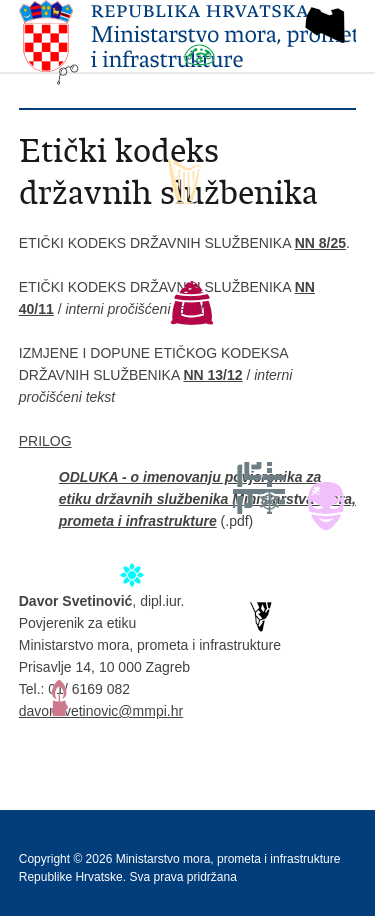 The image size is (375, 916). What do you see at coordinates (59, 698) in the screenshot?
I see `toggle ambient or night mode lighting` at bounding box center [59, 698].